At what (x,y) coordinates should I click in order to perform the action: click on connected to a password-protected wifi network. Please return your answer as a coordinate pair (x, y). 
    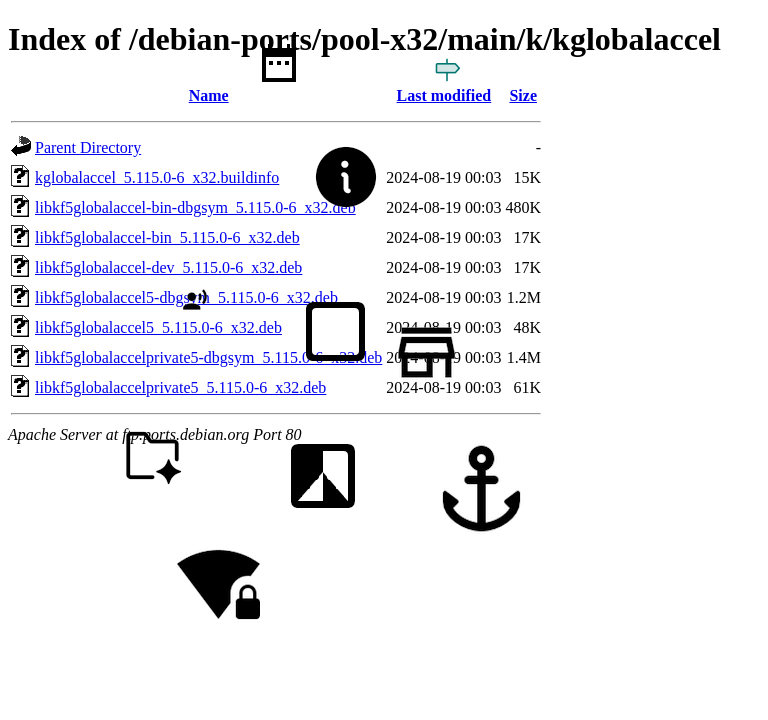
    Looking at the image, I should click on (218, 584).